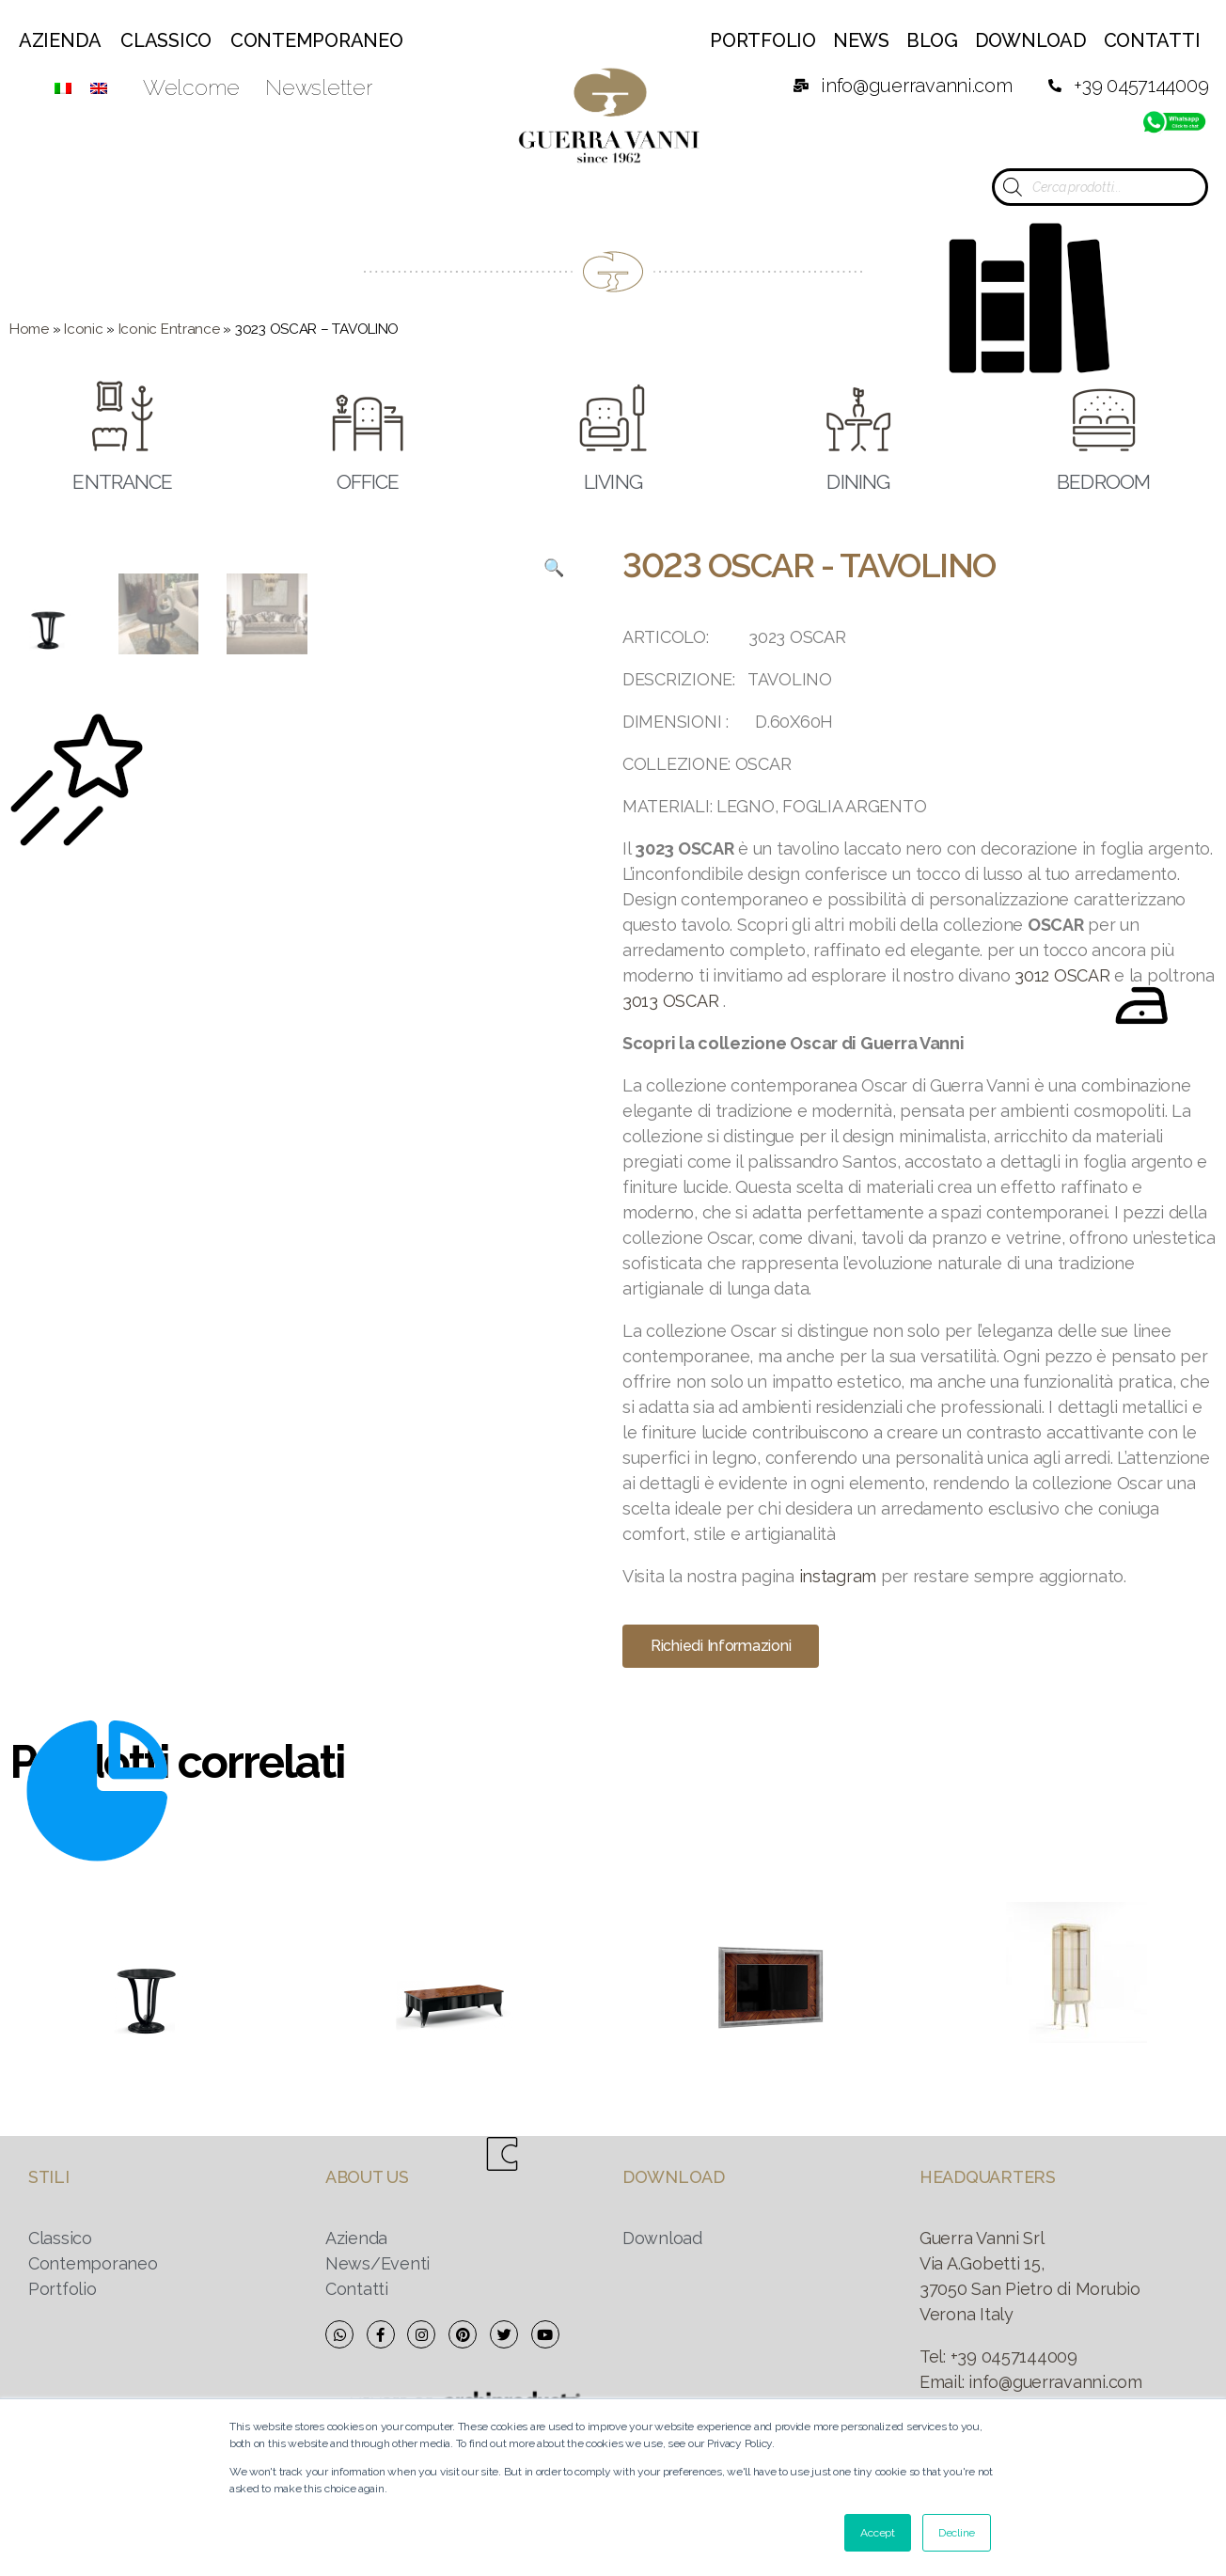  What do you see at coordinates (1030, 298) in the screenshot?
I see `access your saved books or media library` at bounding box center [1030, 298].